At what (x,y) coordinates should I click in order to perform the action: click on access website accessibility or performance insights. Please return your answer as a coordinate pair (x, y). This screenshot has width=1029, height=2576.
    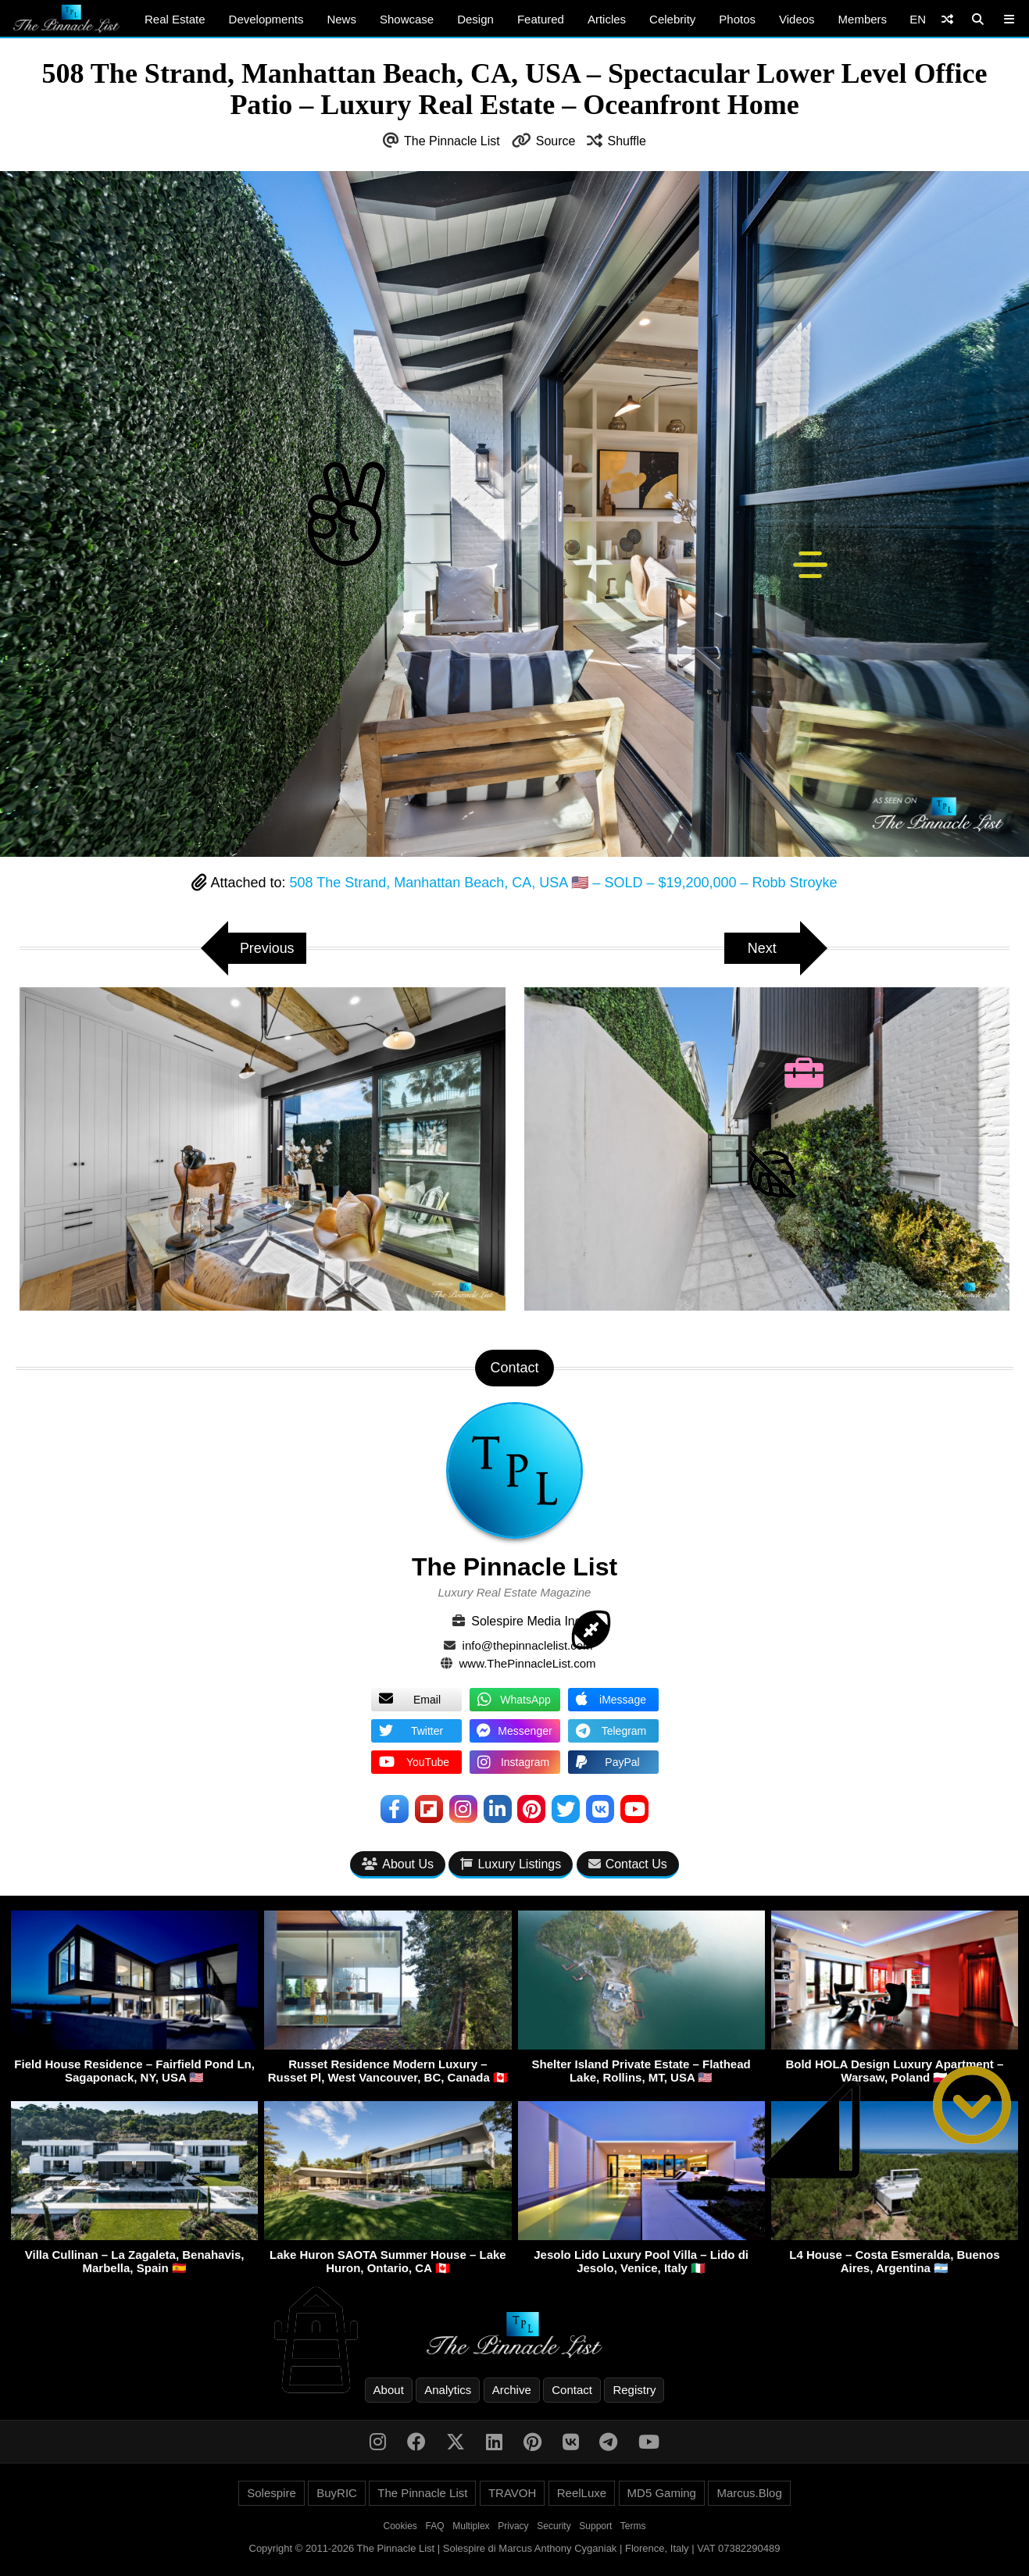
    Looking at the image, I should click on (316, 2343).